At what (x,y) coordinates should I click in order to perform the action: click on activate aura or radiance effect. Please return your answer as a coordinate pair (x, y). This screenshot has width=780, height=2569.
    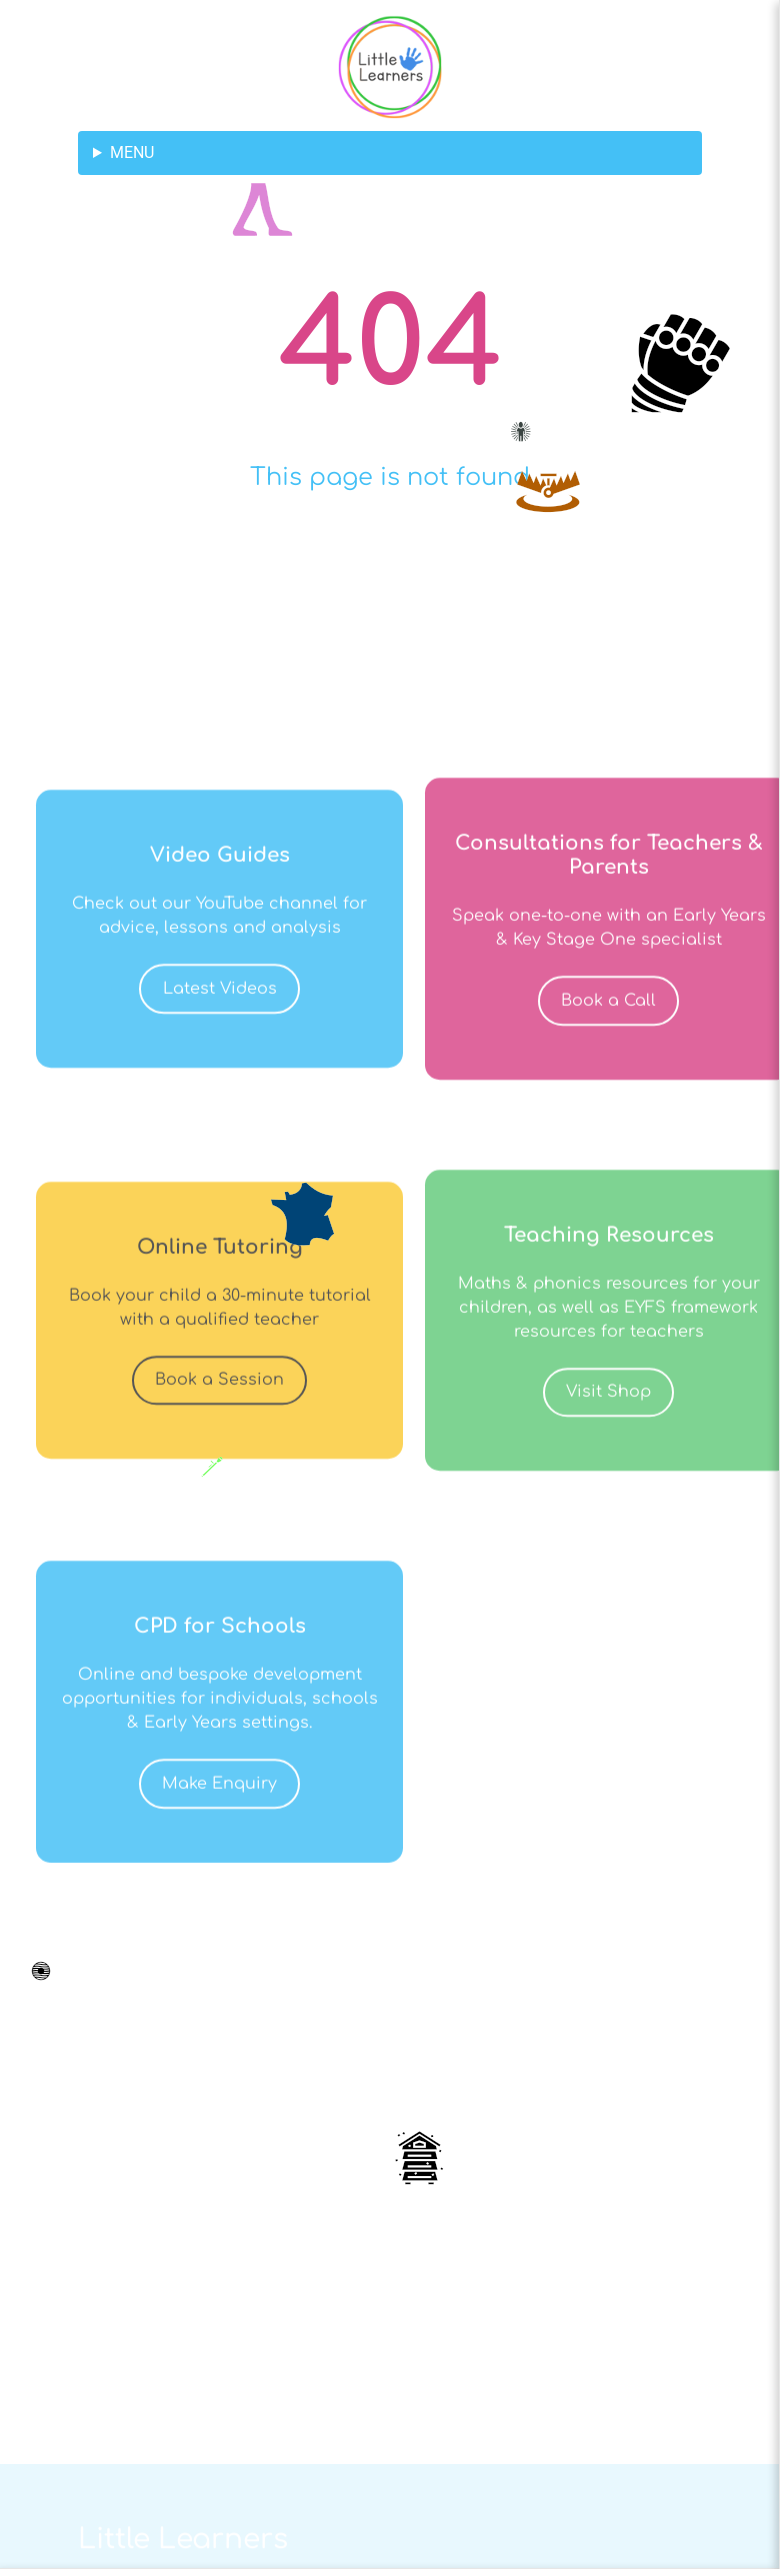
    Looking at the image, I should click on (520, 431).